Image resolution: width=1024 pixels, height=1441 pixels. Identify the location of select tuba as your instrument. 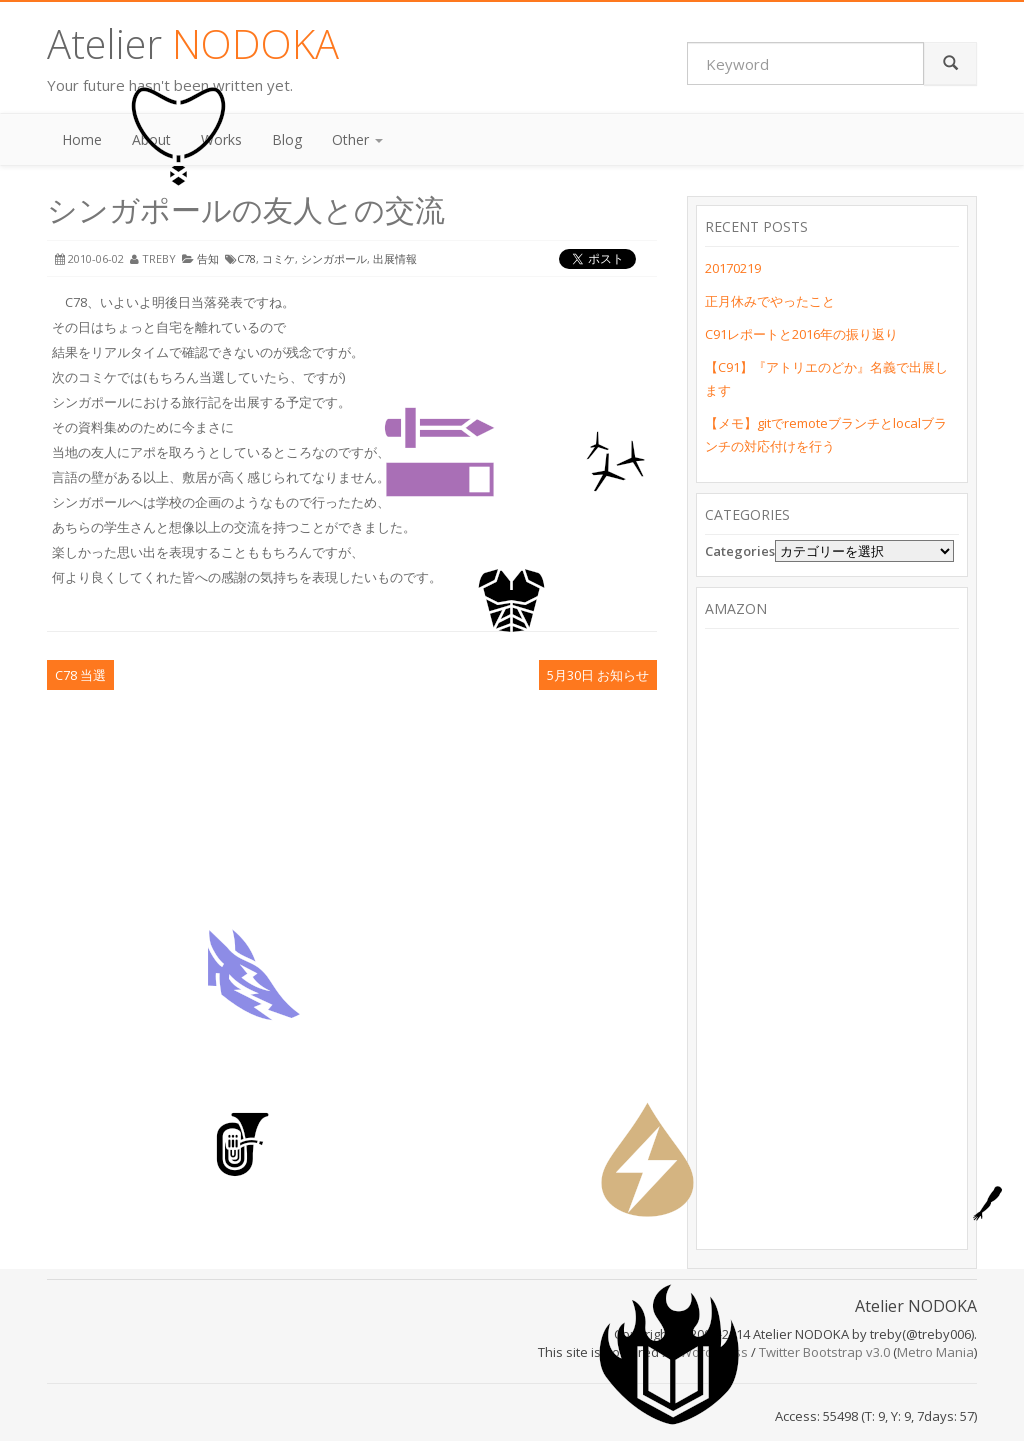
(240, 1144).